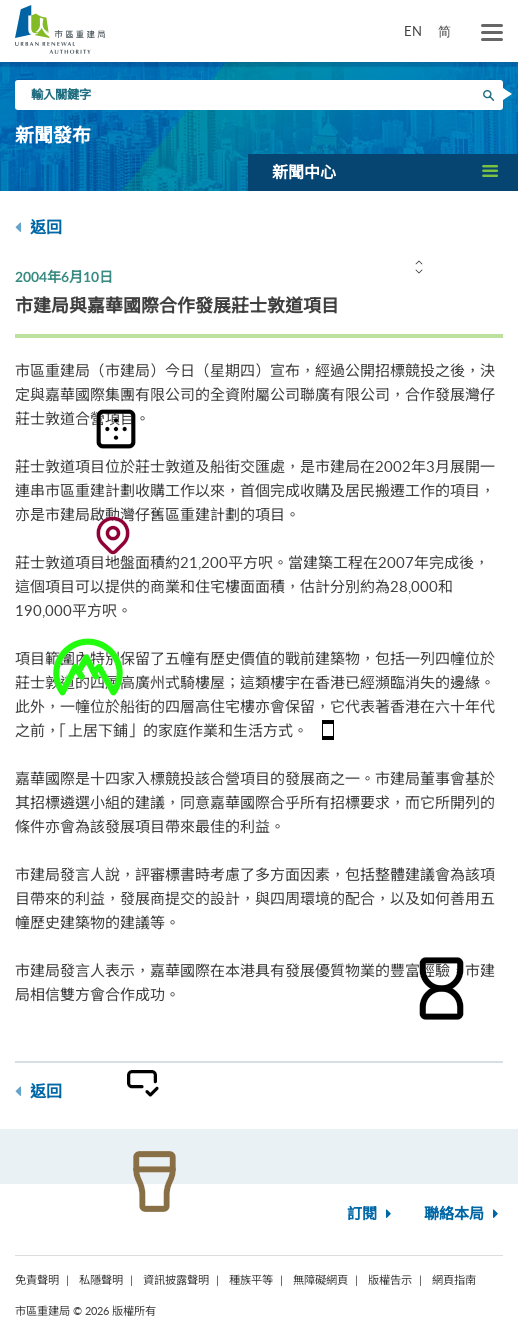 This screenshot has height=1339, width=518. Describe the element at coordinates (116, 429) in the screenshot. I see `apply outer border to selected cells` at that location.